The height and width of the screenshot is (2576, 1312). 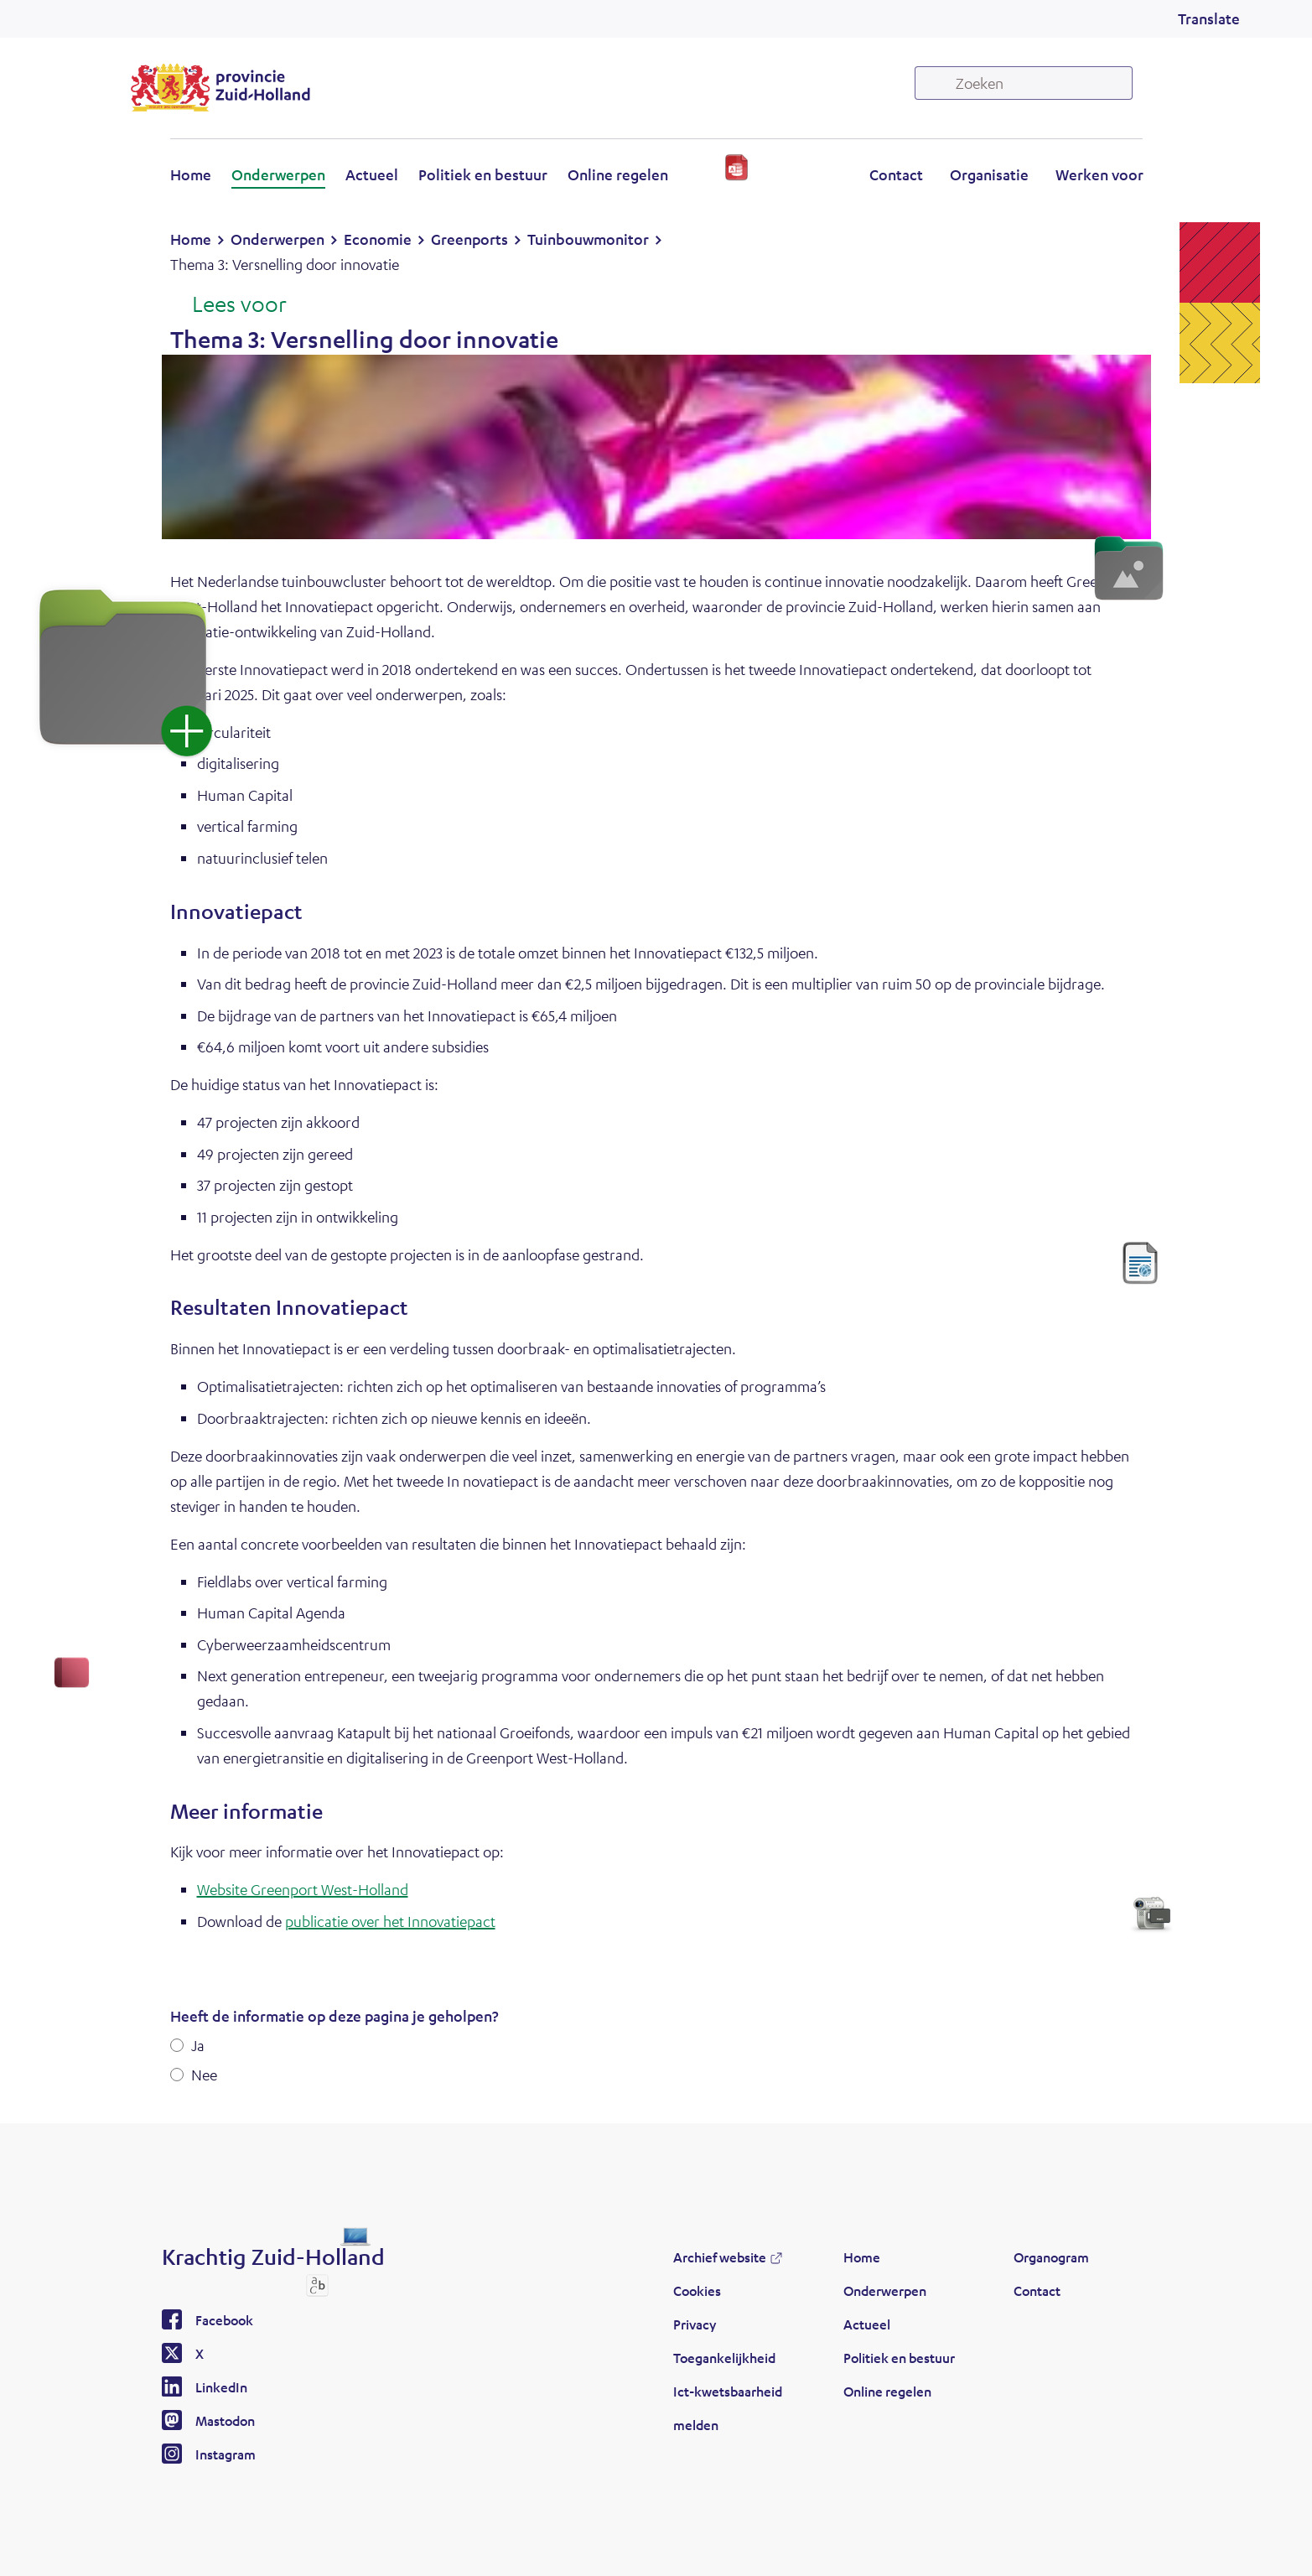 I want to click on open the font viewer application, so click(x=317, y=2285).